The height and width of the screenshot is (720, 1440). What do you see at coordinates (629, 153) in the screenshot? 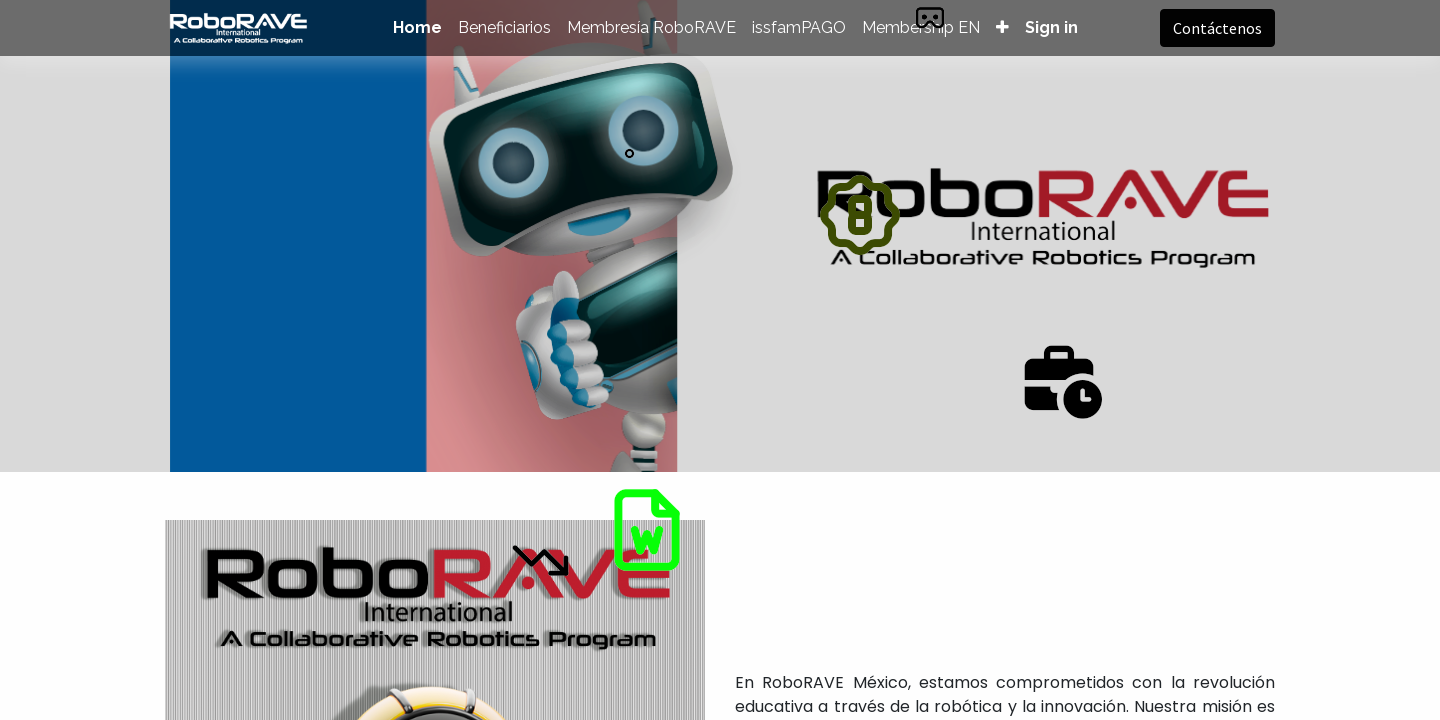
I see `unselected radio button option` at bounding box center [629, 153].